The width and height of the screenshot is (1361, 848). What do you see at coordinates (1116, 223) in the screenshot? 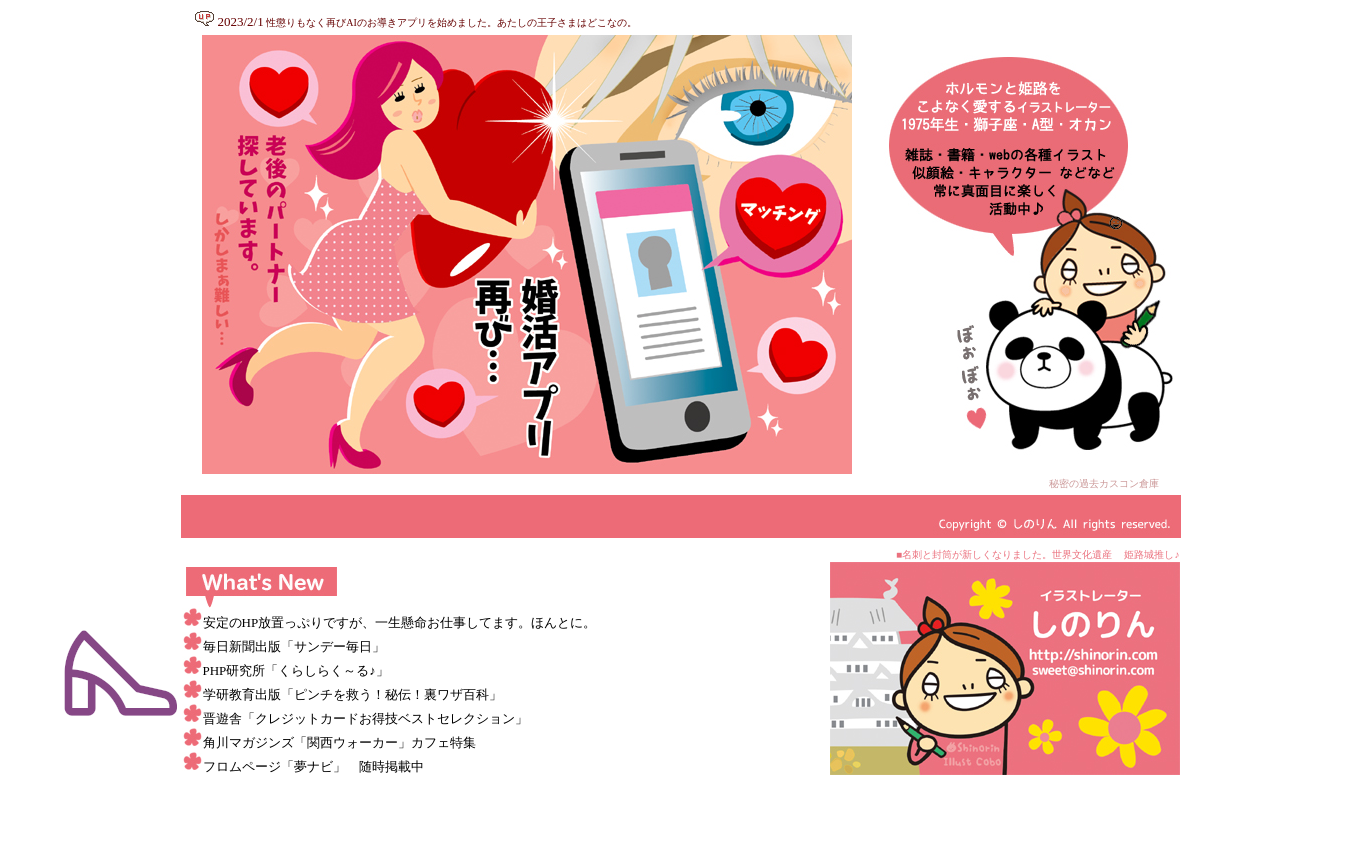
I see `react with a happy expression` at bounding box center [1116, 223].